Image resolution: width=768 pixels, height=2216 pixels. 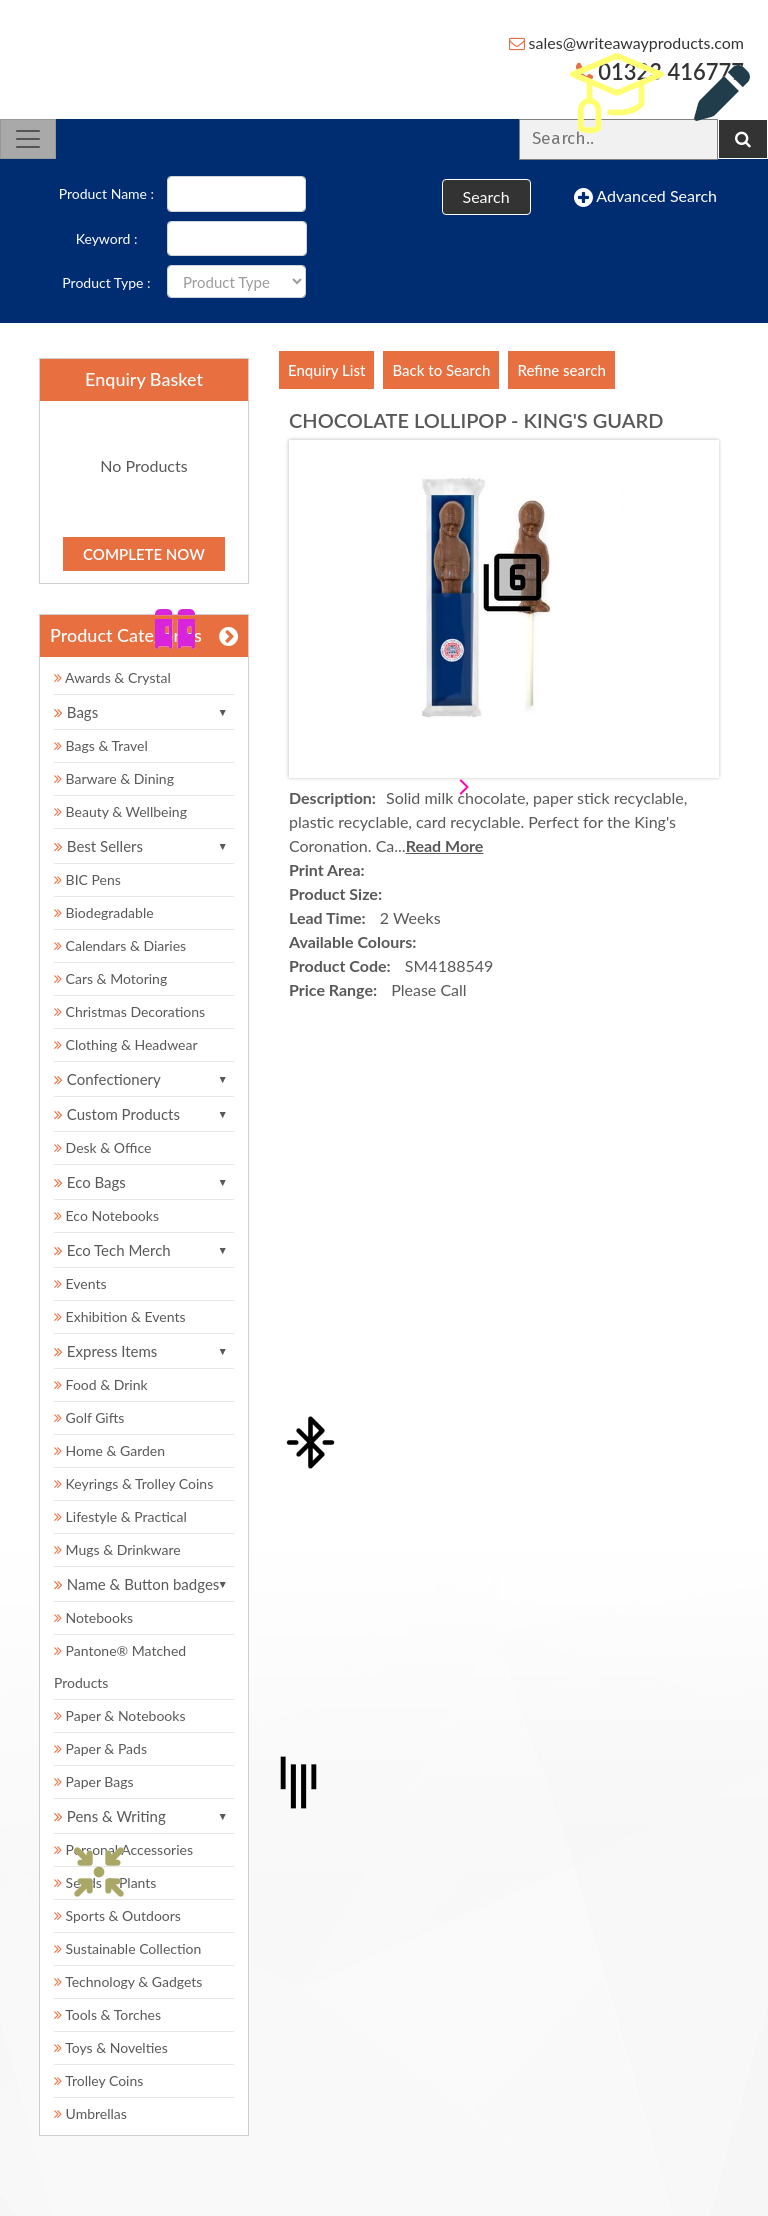 I want to click on filter option 6 in a series of image filters, so click(x=512, y=582).